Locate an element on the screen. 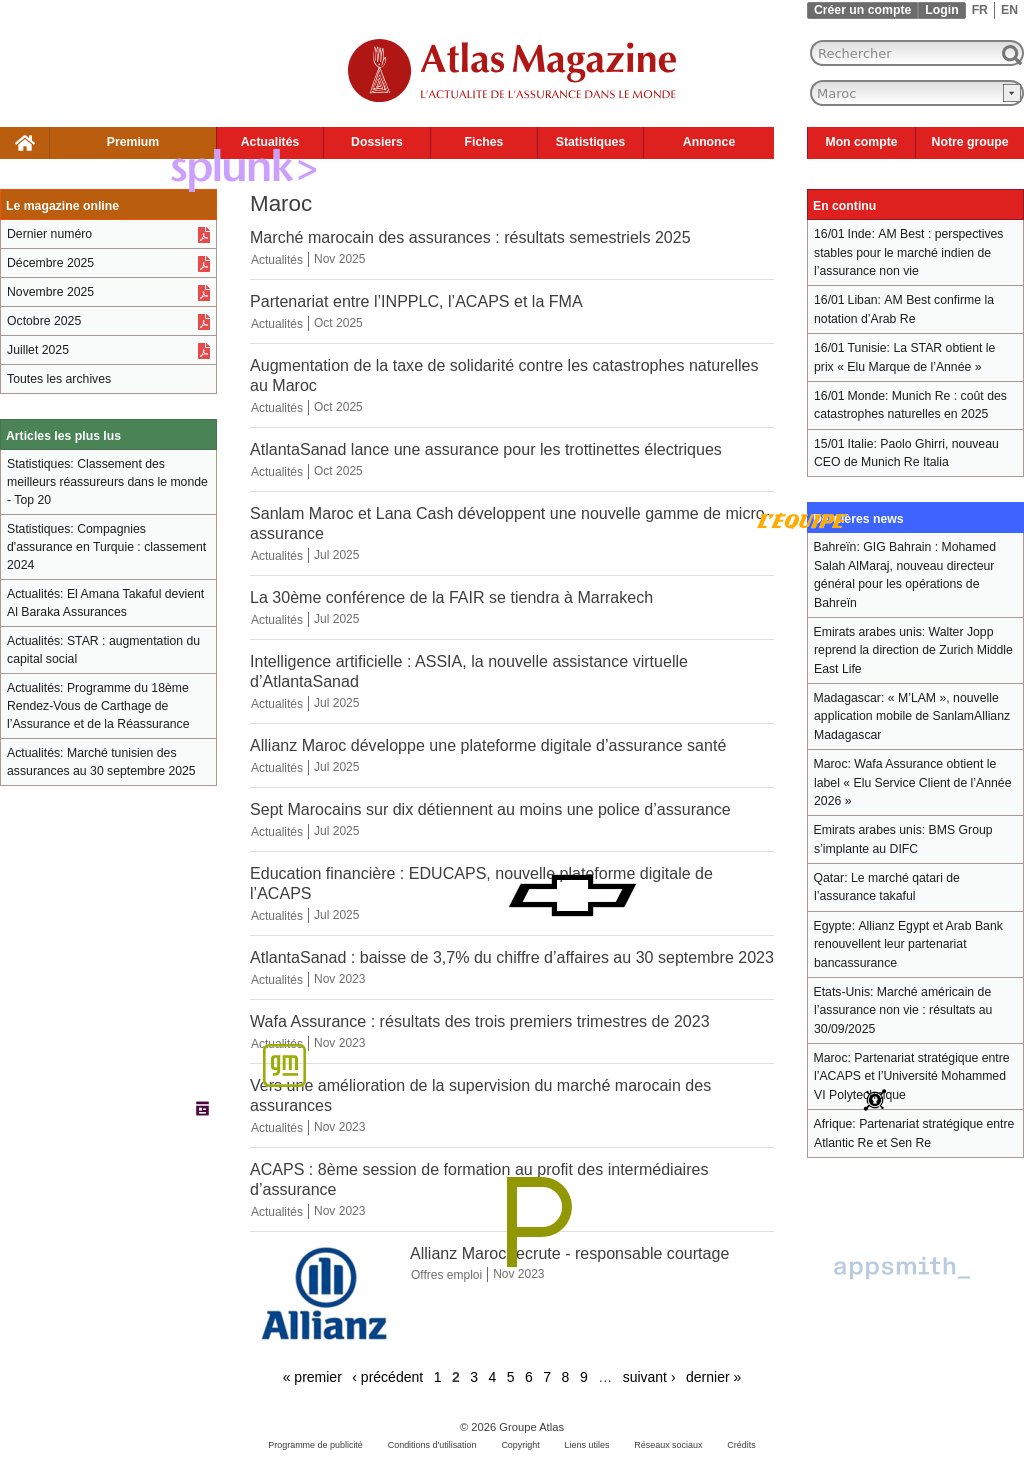 The width and height of the screenshot is (1024, 1468). open Apple Pages document is located at coordinates (202, 1108).